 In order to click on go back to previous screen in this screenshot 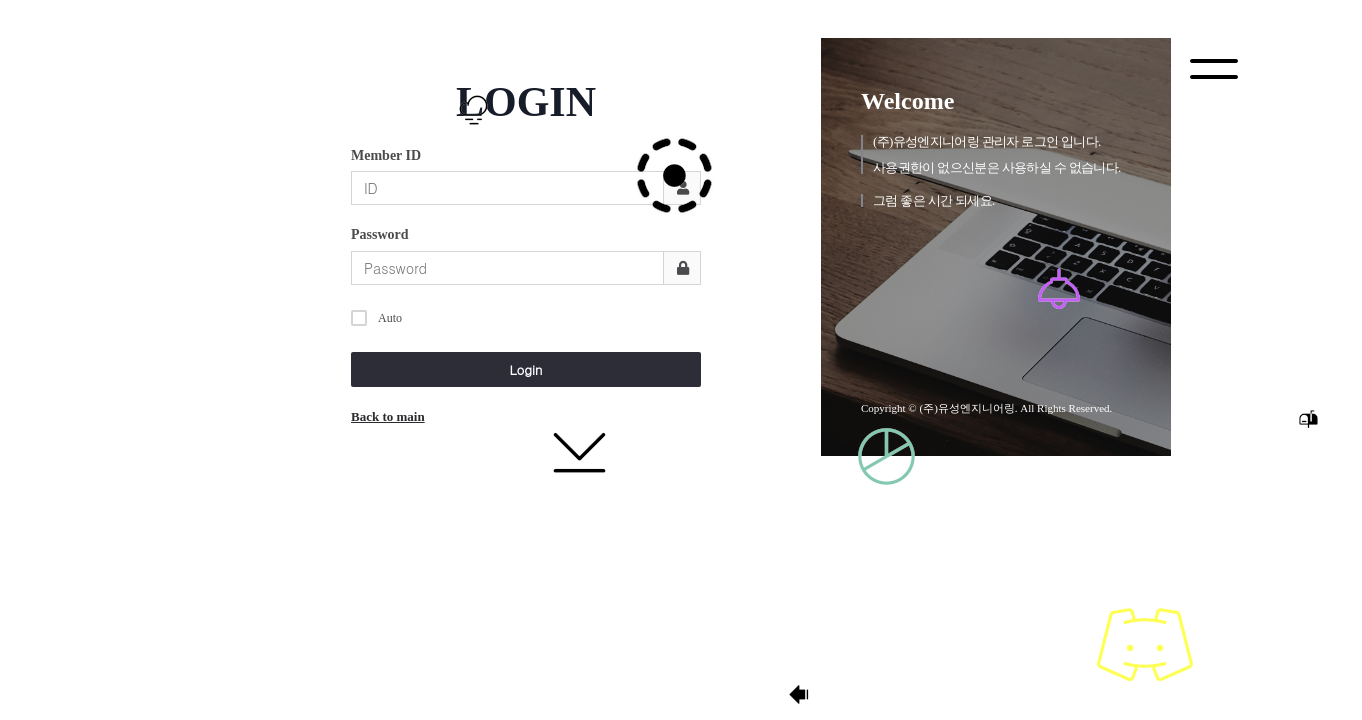, I will do `click(799, 694)`.